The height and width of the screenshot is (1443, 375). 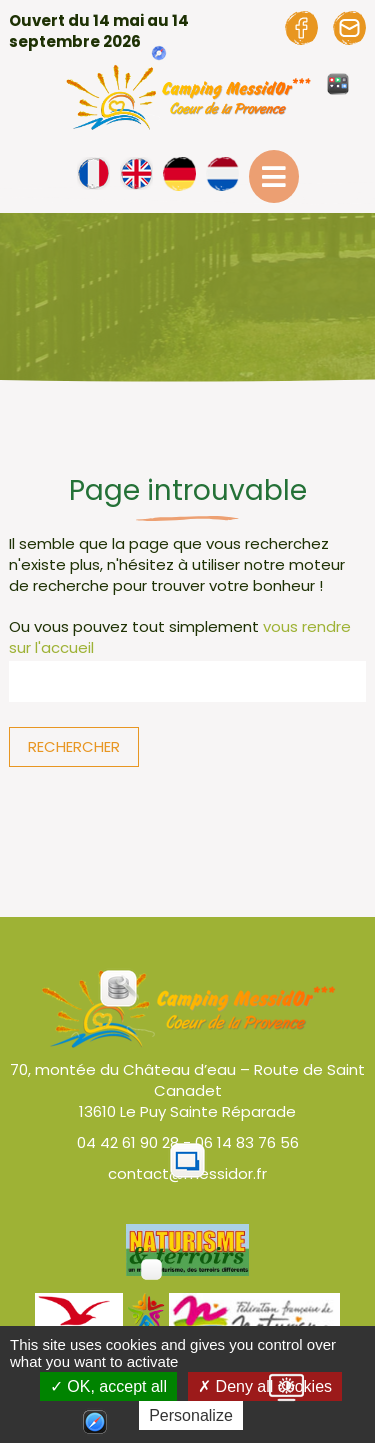 What do you see at coordinates (118, 988) in the screenshot?
I see `open database administration settings` at bounding box center [118, 988].